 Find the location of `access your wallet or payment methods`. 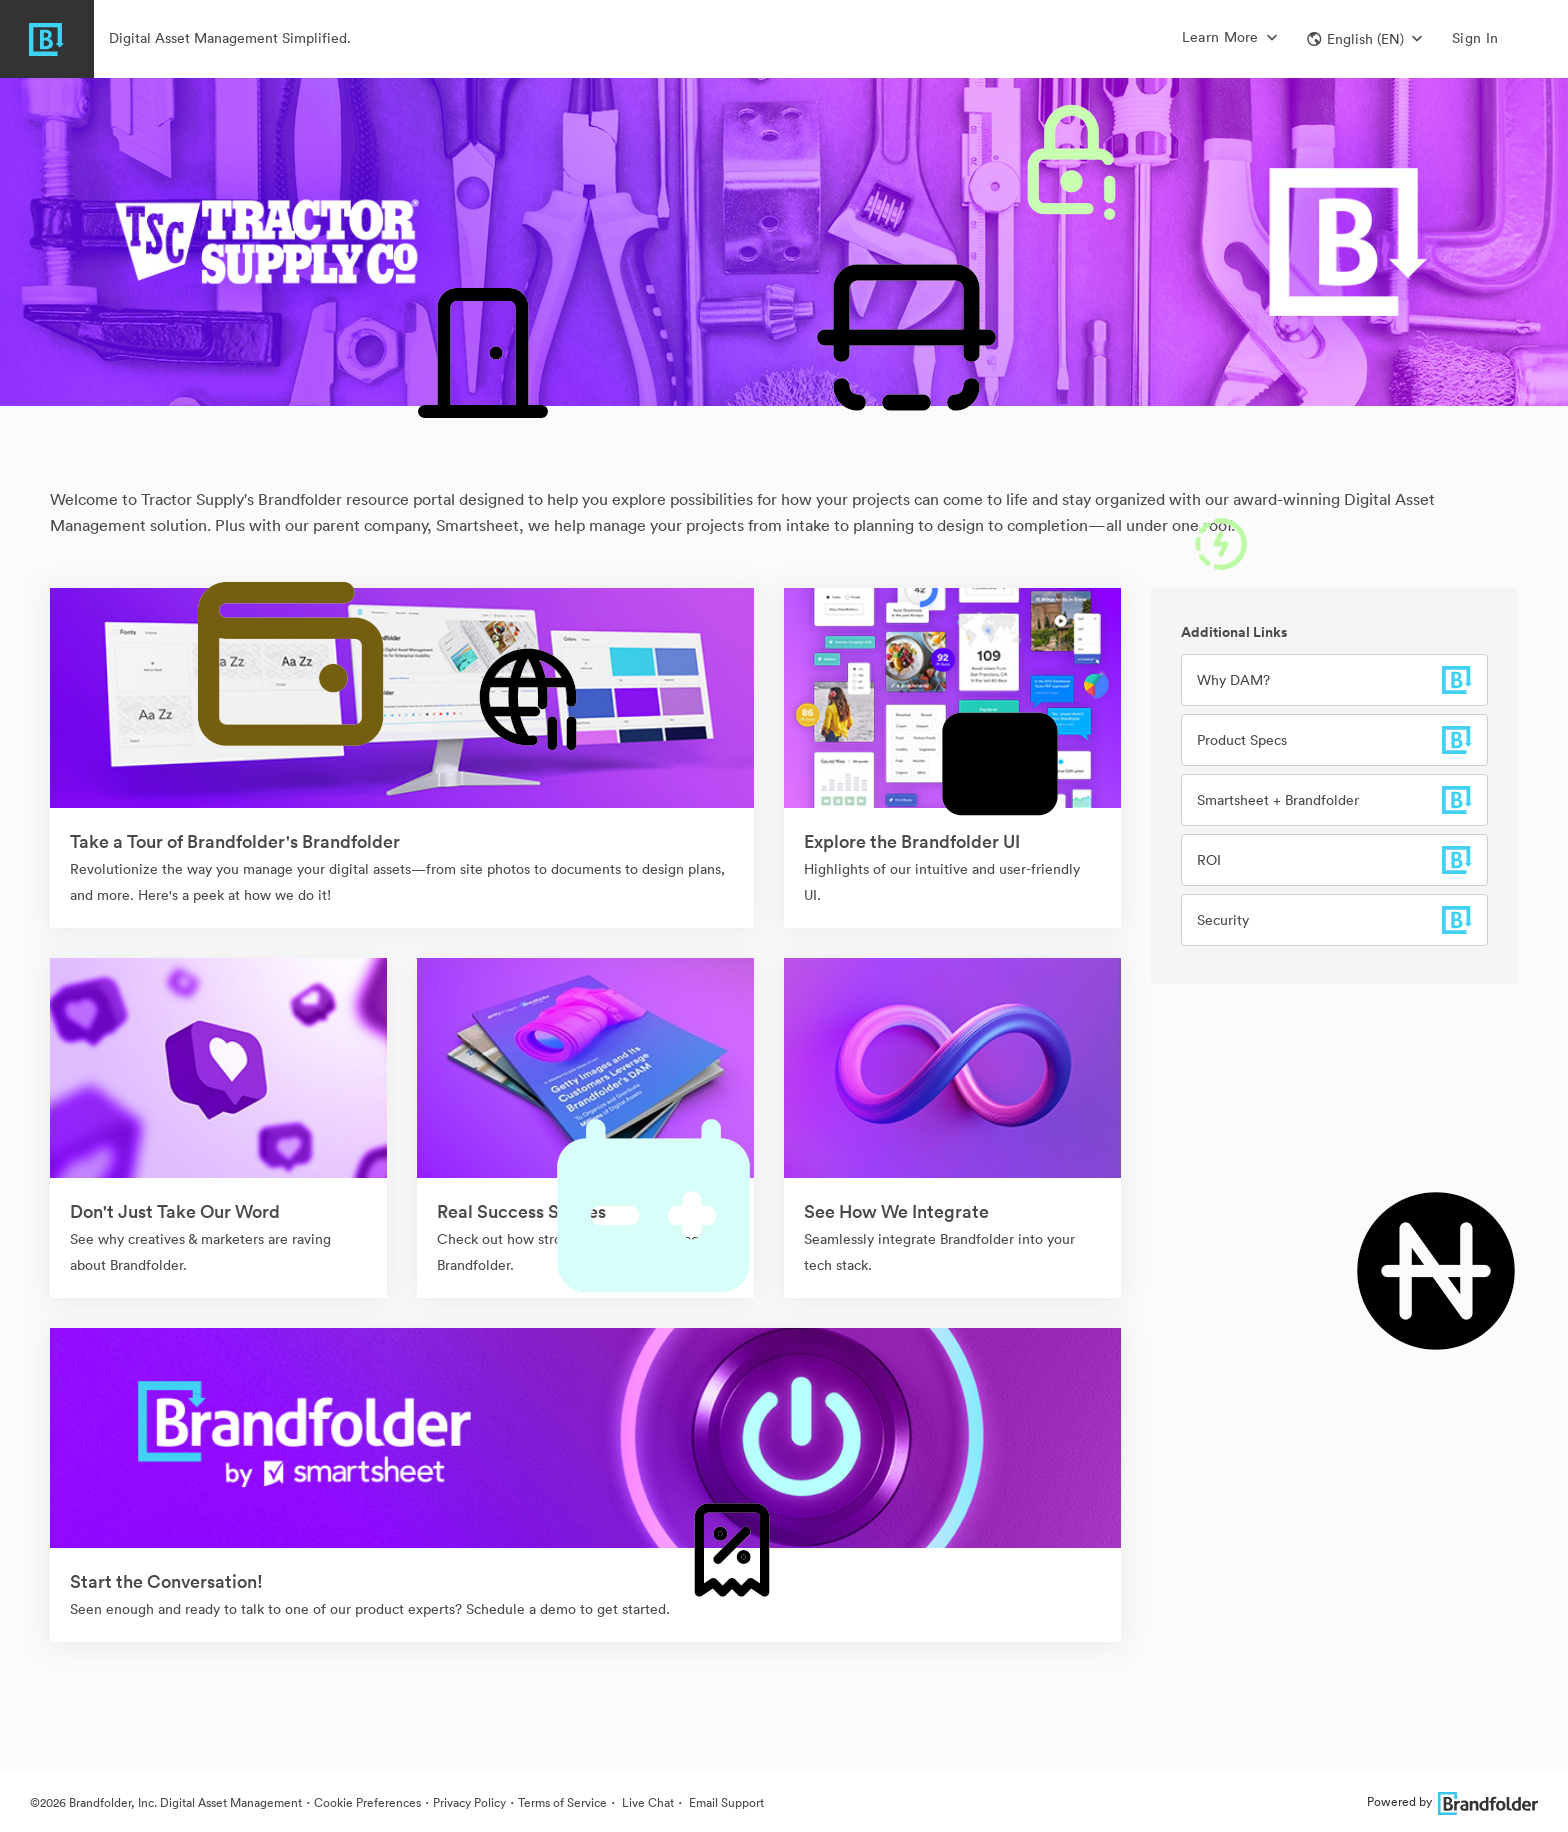

access your wallet or payment methods is located at coordinates (287, 671).